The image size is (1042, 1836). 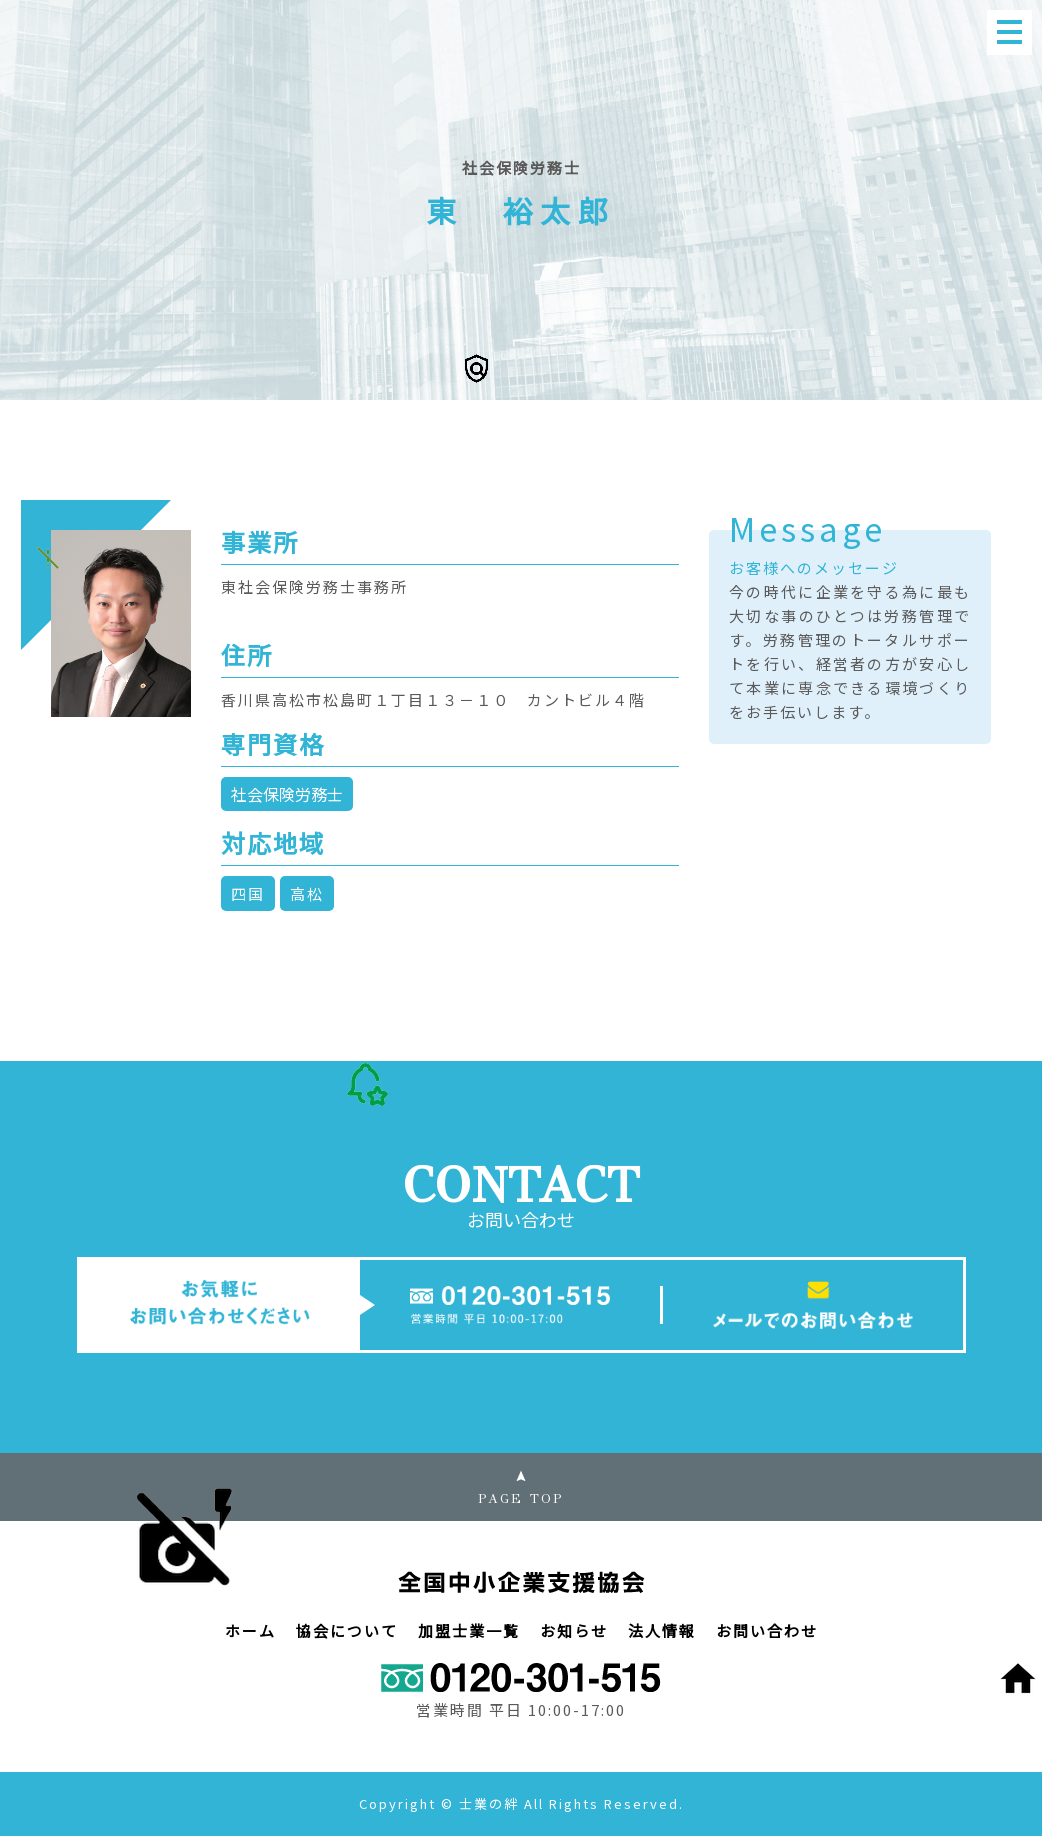 What do you see at coordinates (1018, 1679) in the screenshot?
I see `navigate to home screen` at bounding box center [1018, 1679].